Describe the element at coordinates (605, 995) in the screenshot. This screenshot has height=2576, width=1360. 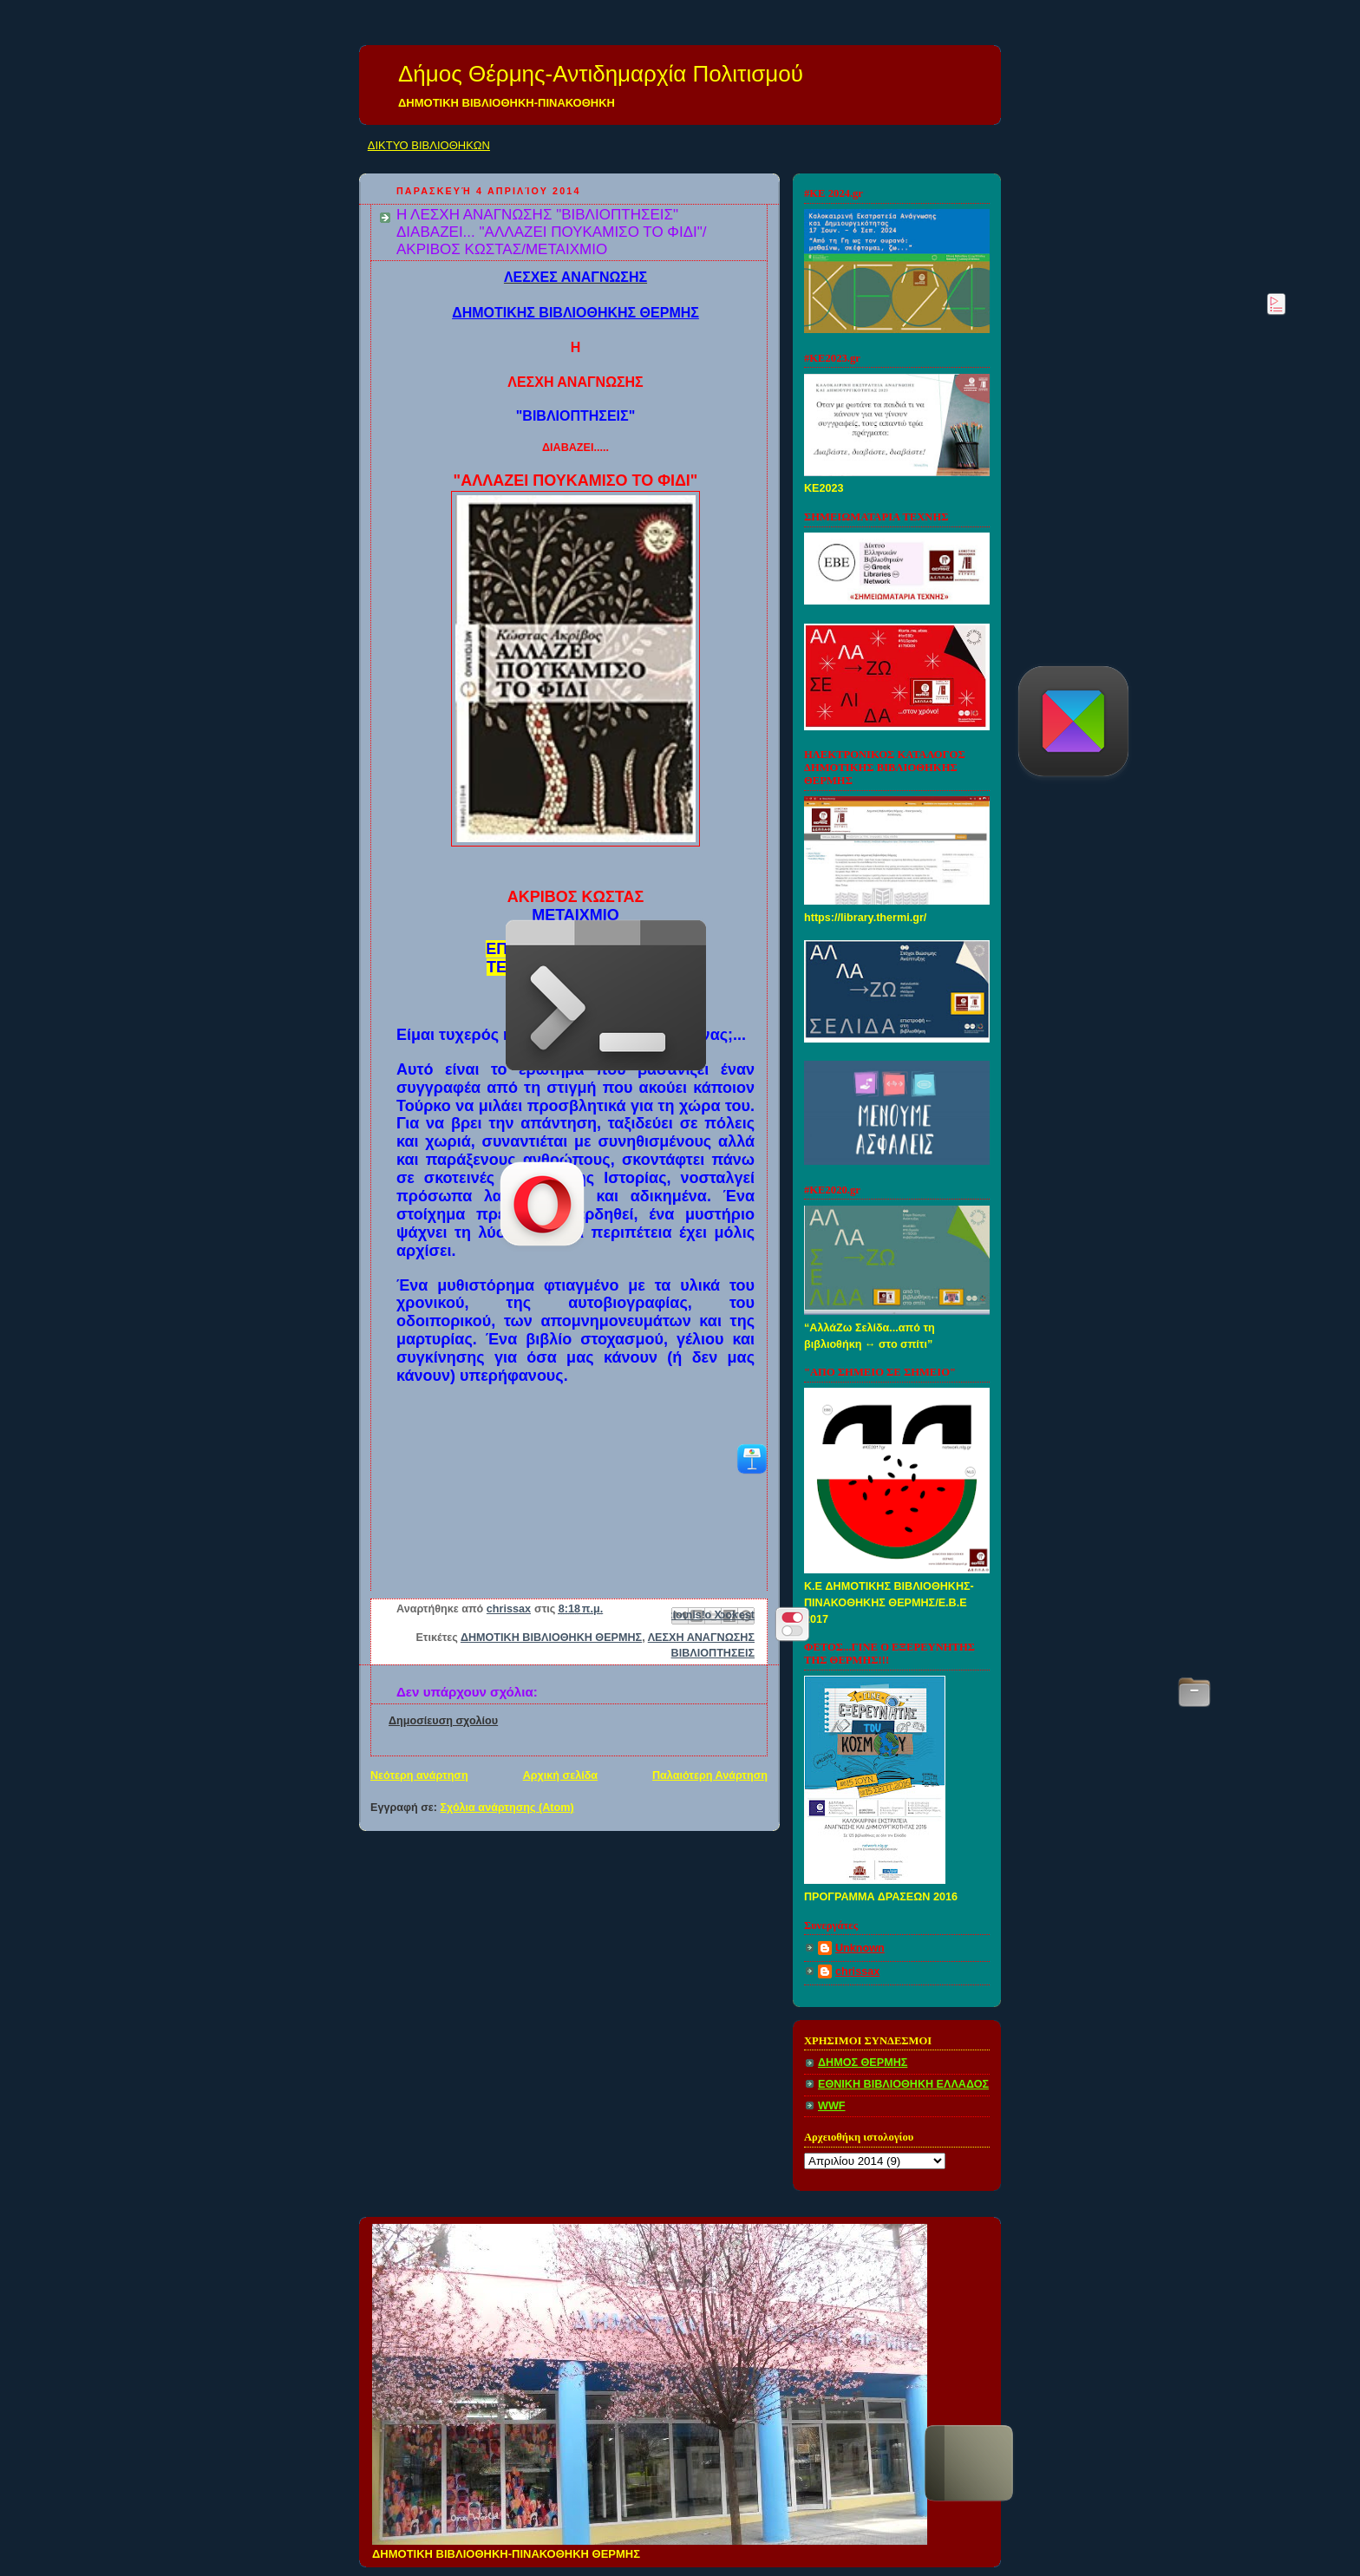
I see `open the terminal application` at that location.